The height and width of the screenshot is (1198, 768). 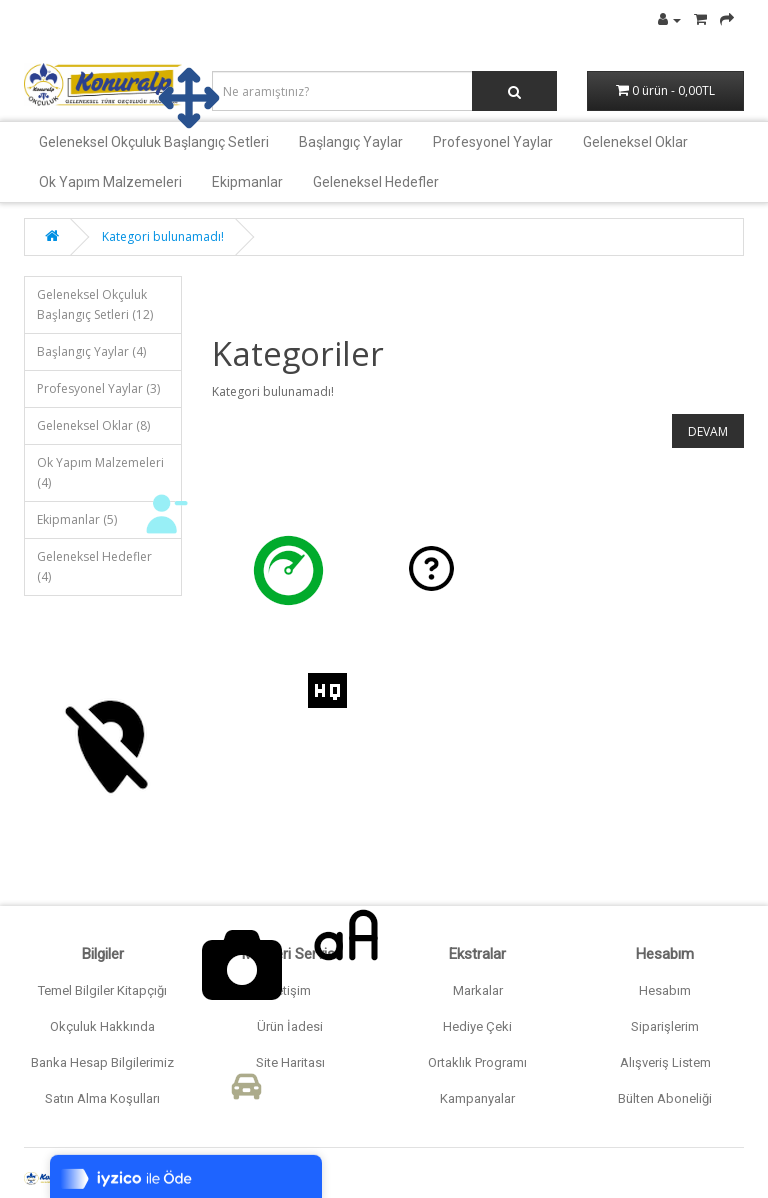 What do you see at coordinates (189, 98) in the screenshot?
I see `move or reposition an element` at bounding box center [189, 98].